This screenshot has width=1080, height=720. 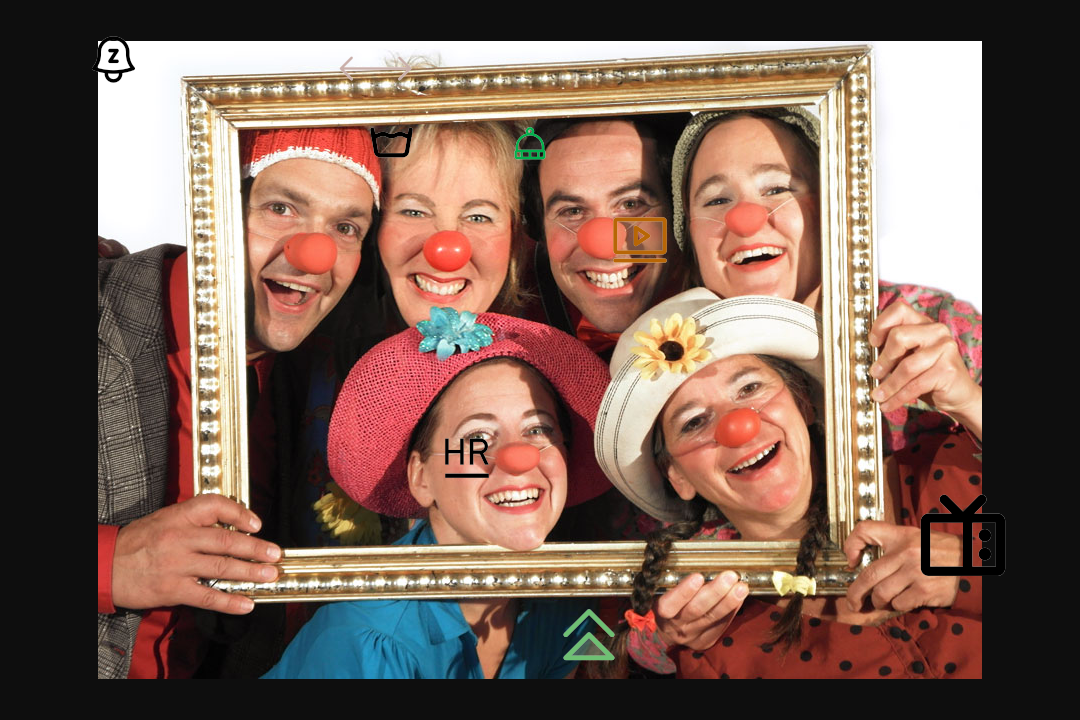 I want to click on access TV or video streaming services, so click(x=963, y=540).